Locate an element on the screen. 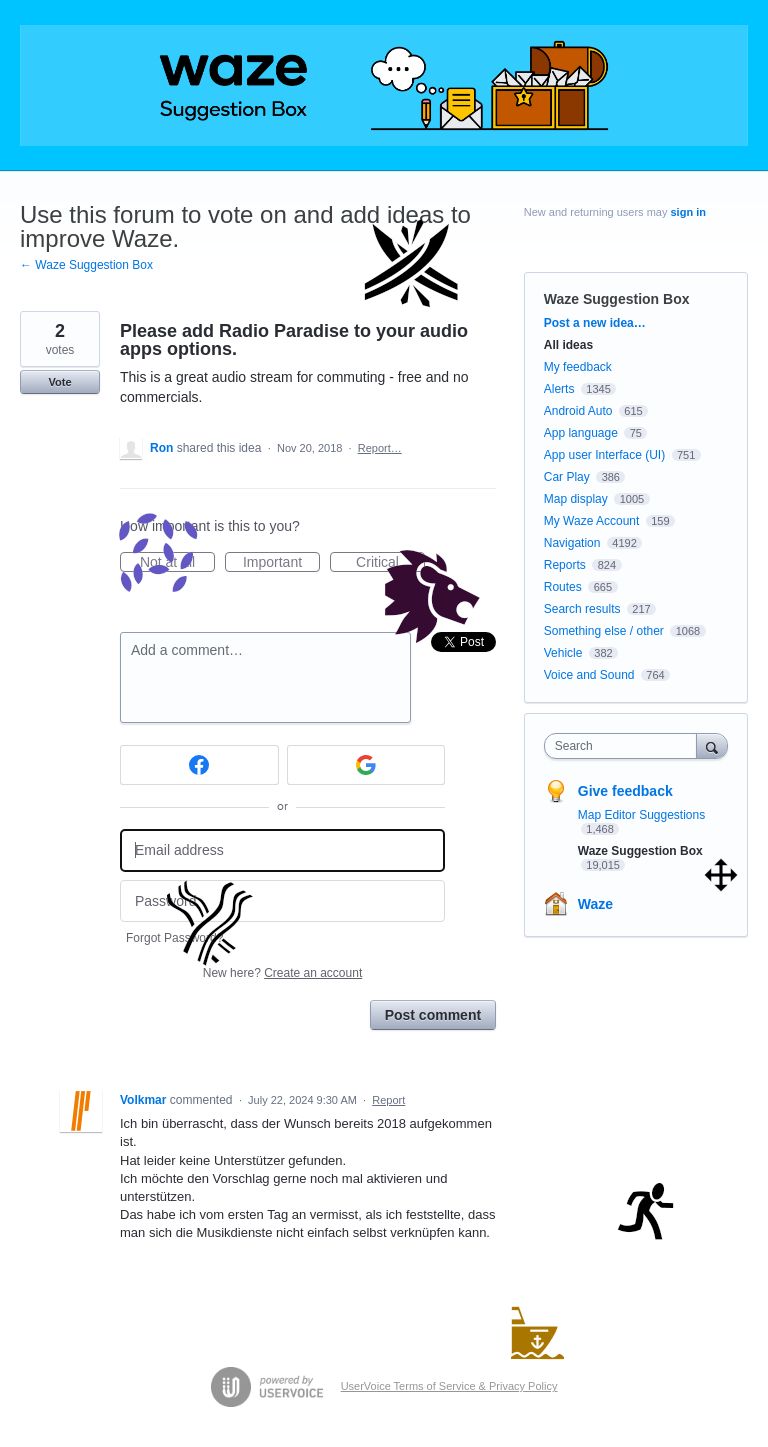 This screenshot has width=768, height=1447. sesame seeds ingredient or allergen indicator is located at coordinates (158, 553).